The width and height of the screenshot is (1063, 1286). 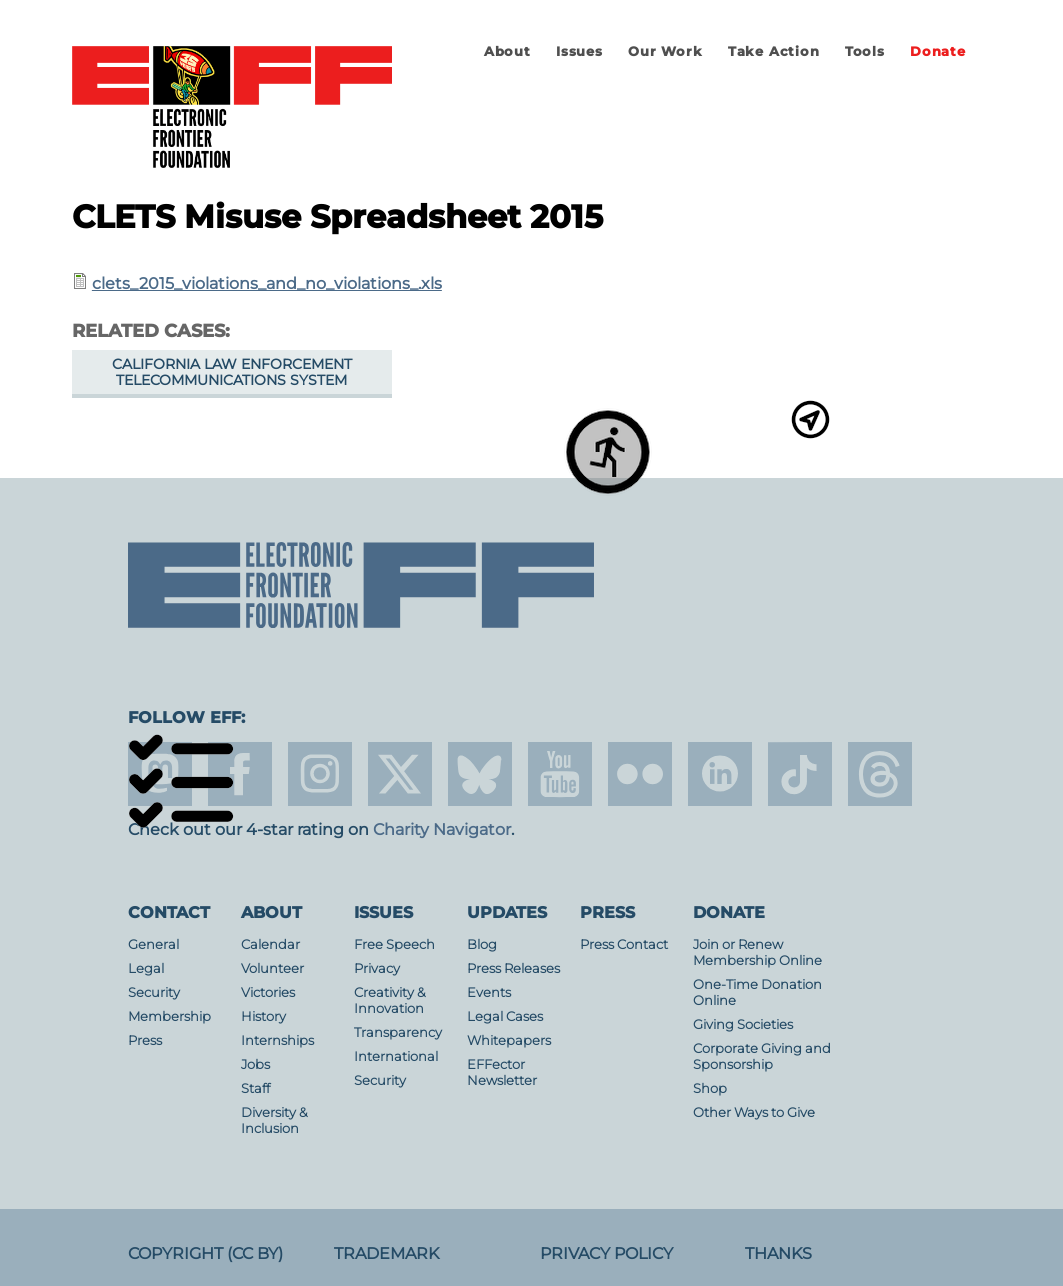 I want to click on access current location services, so click(x=810, y=419).